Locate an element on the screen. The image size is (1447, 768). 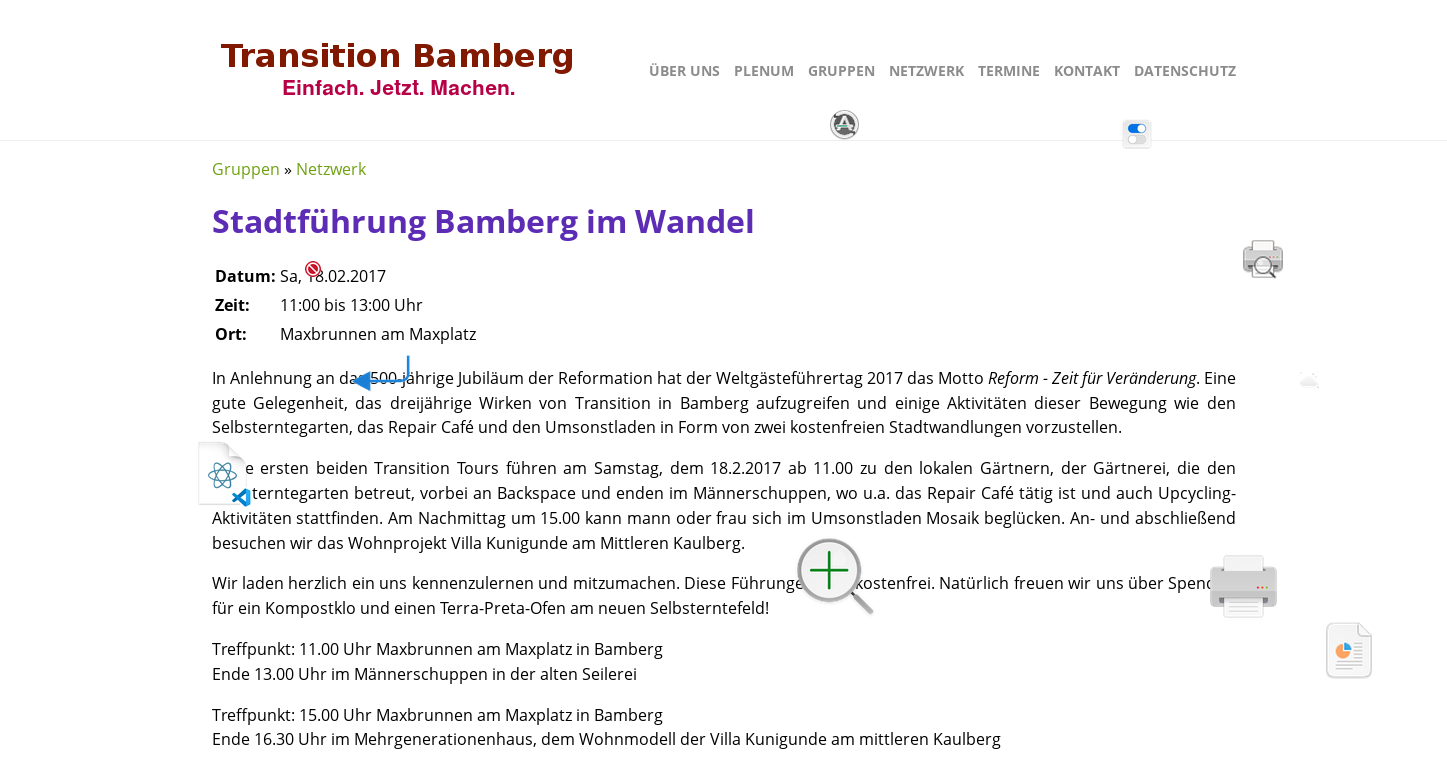
delete or remove selected item is located at coordinates (313, 269).